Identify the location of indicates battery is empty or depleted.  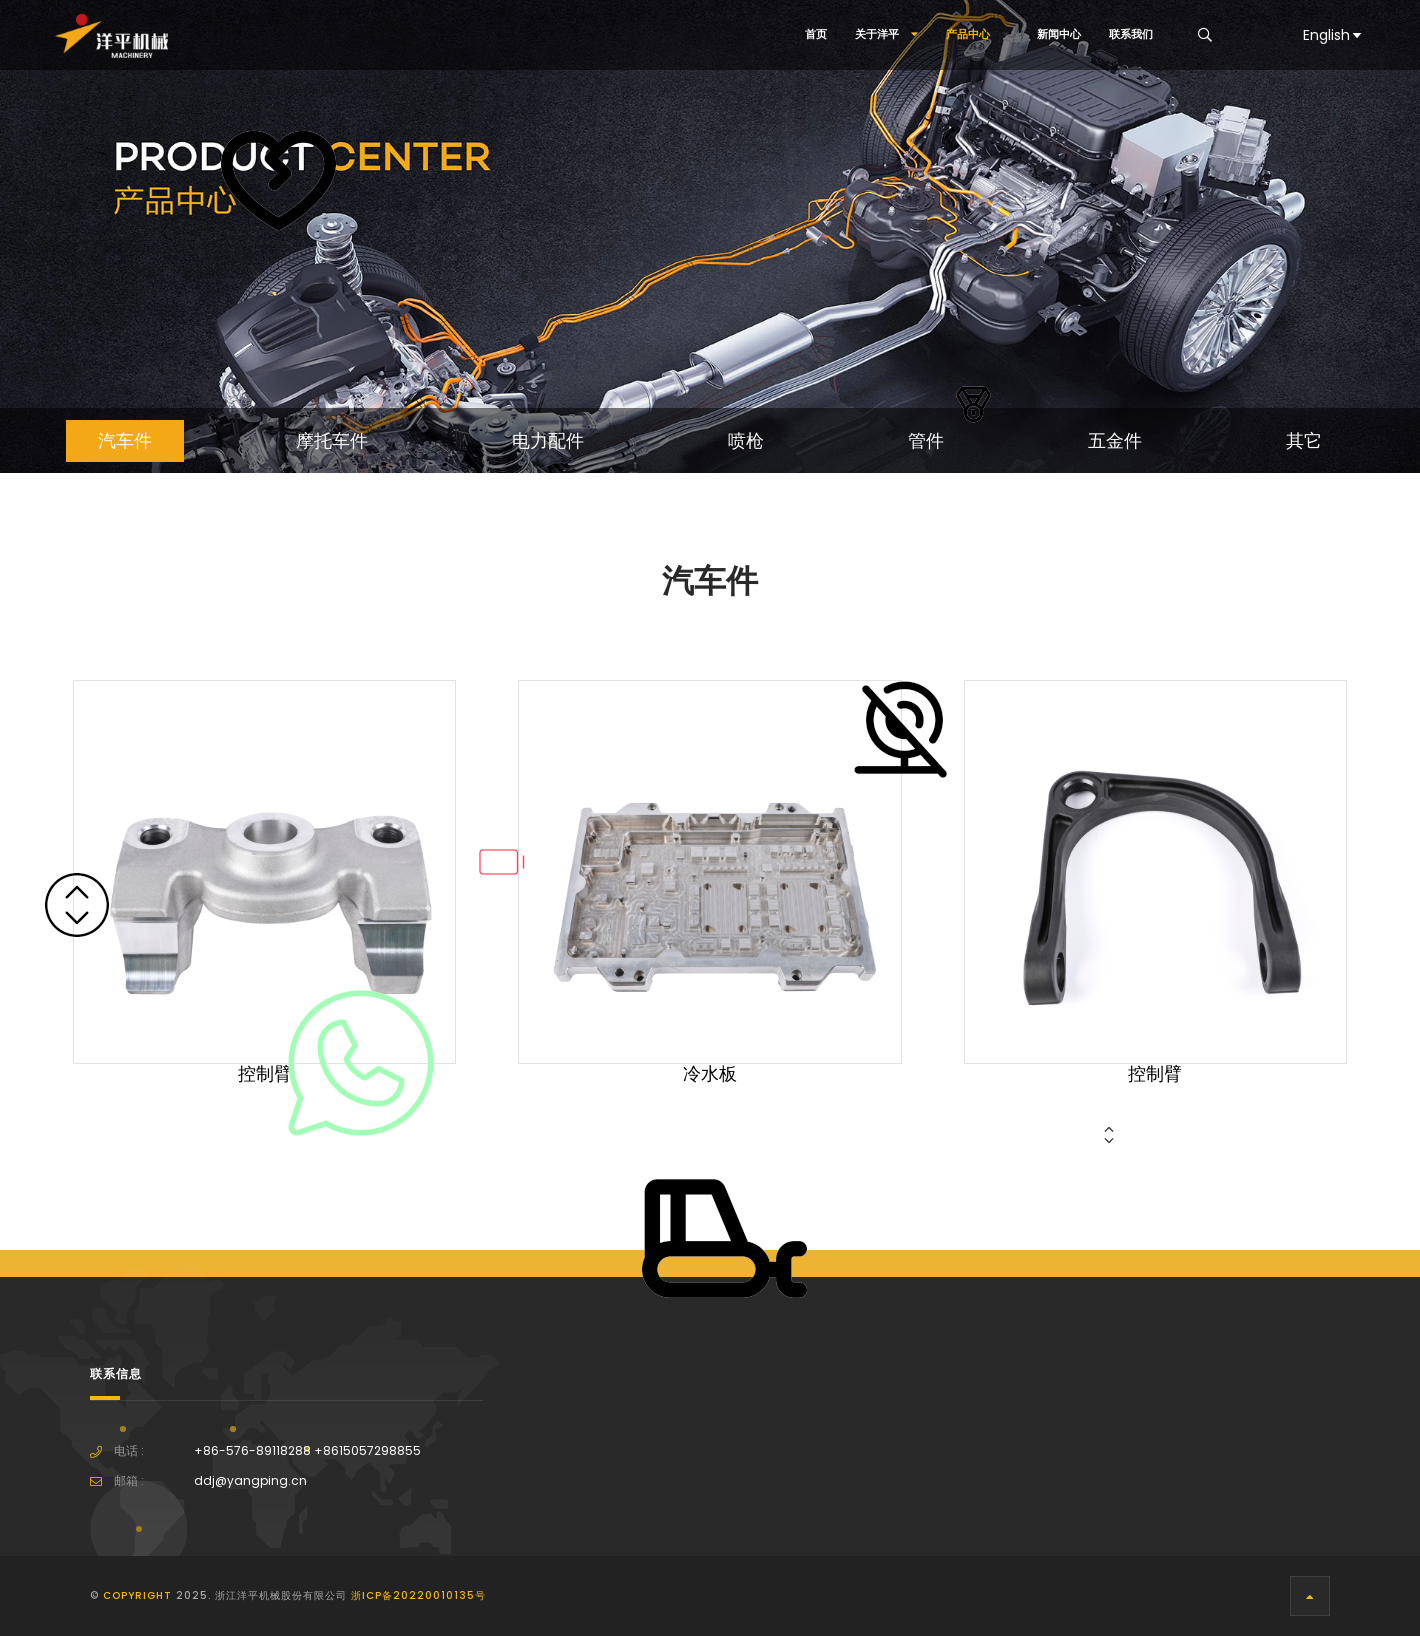
(501, 862).